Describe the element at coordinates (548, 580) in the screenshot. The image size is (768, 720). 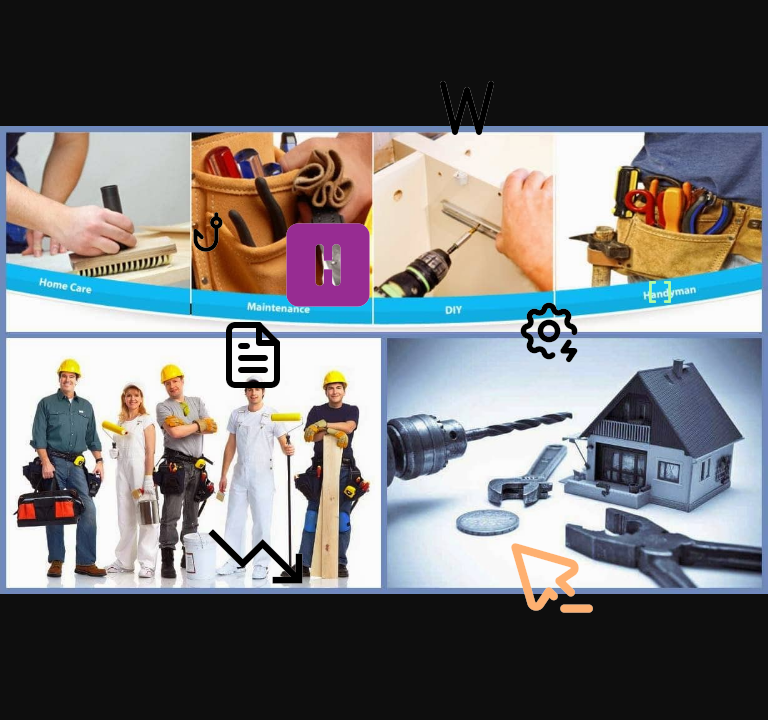
I see `remove a cursor or pointer` at that location.